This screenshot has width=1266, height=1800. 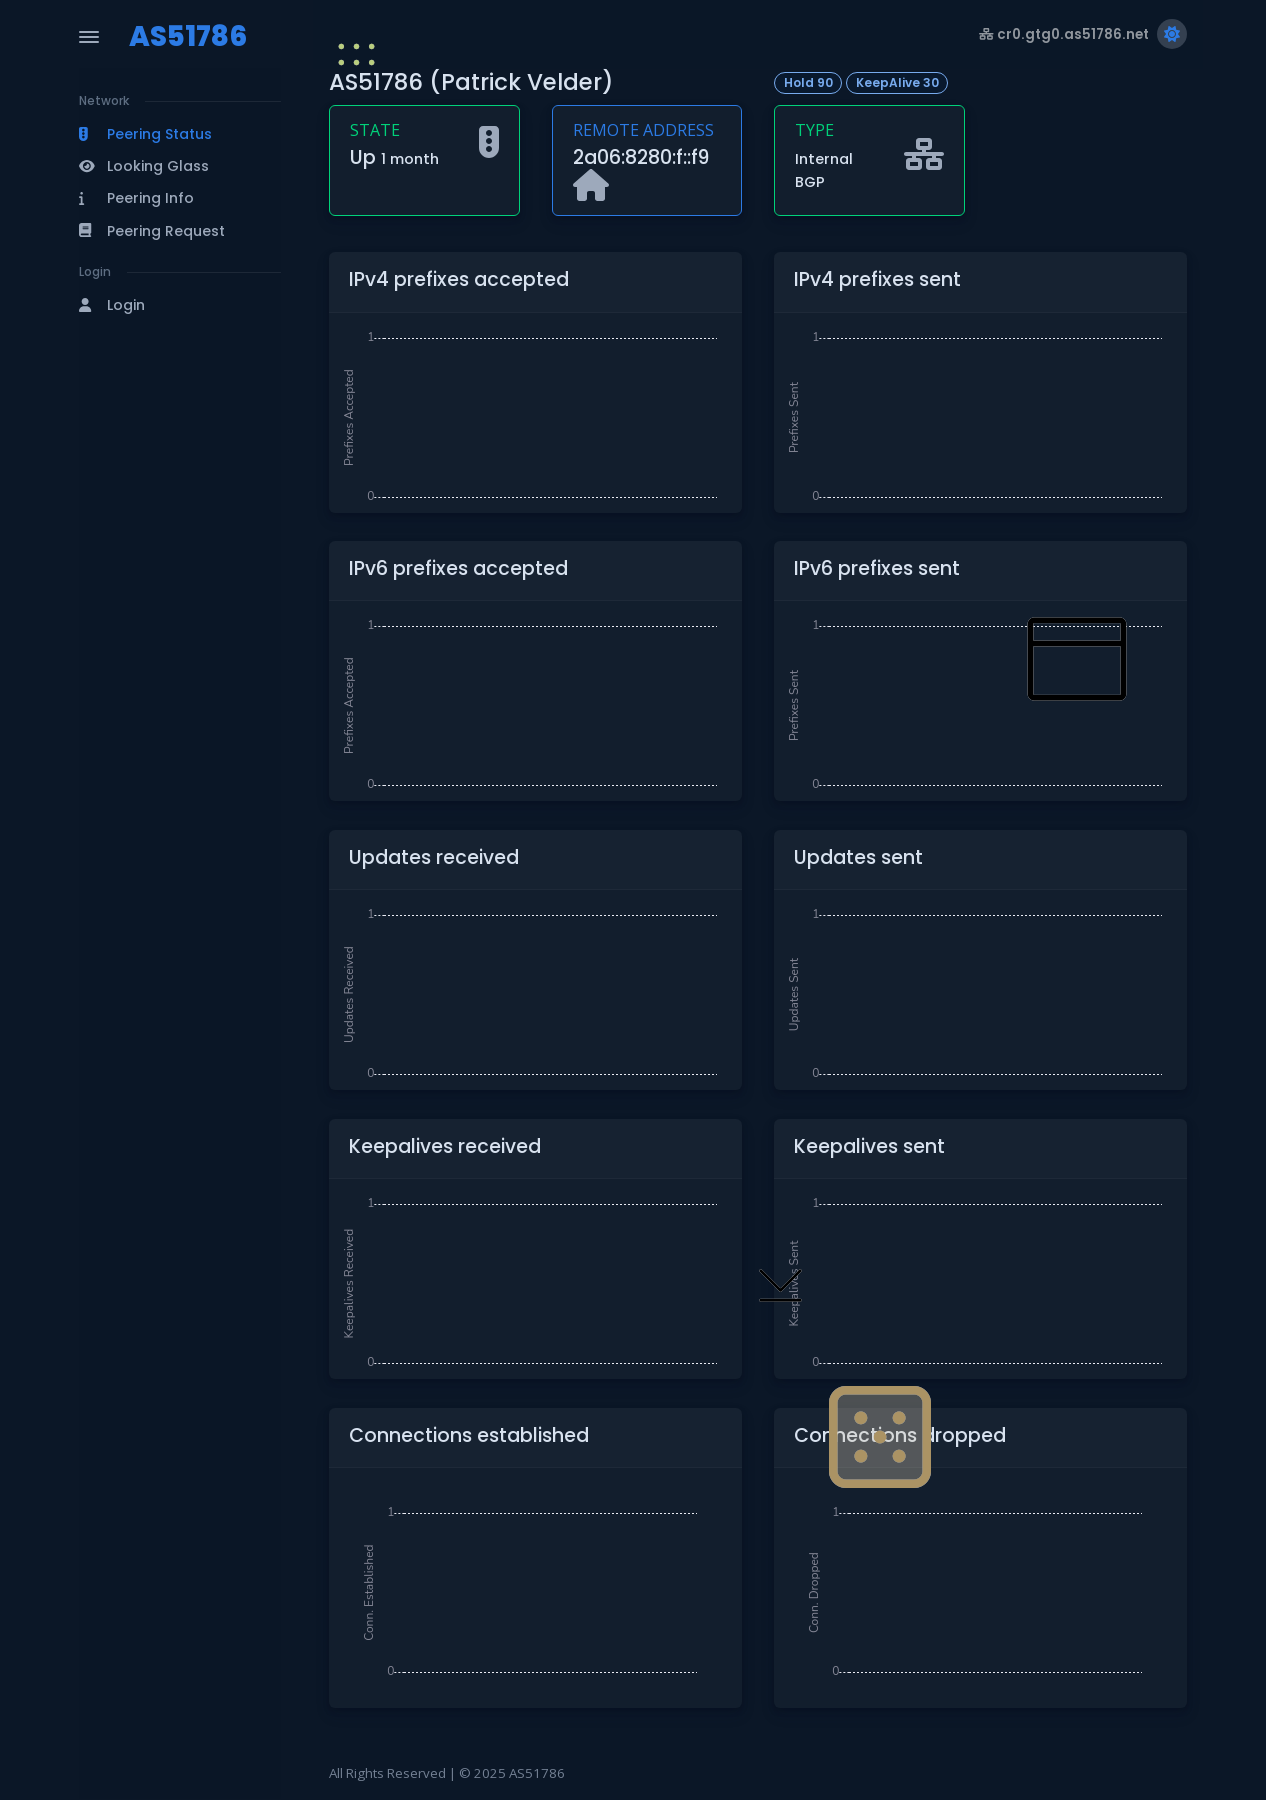 What do you see at coordinates (1077, 659) in the screenshot?
I see `open web browser` at bounding box center [1077, 659].